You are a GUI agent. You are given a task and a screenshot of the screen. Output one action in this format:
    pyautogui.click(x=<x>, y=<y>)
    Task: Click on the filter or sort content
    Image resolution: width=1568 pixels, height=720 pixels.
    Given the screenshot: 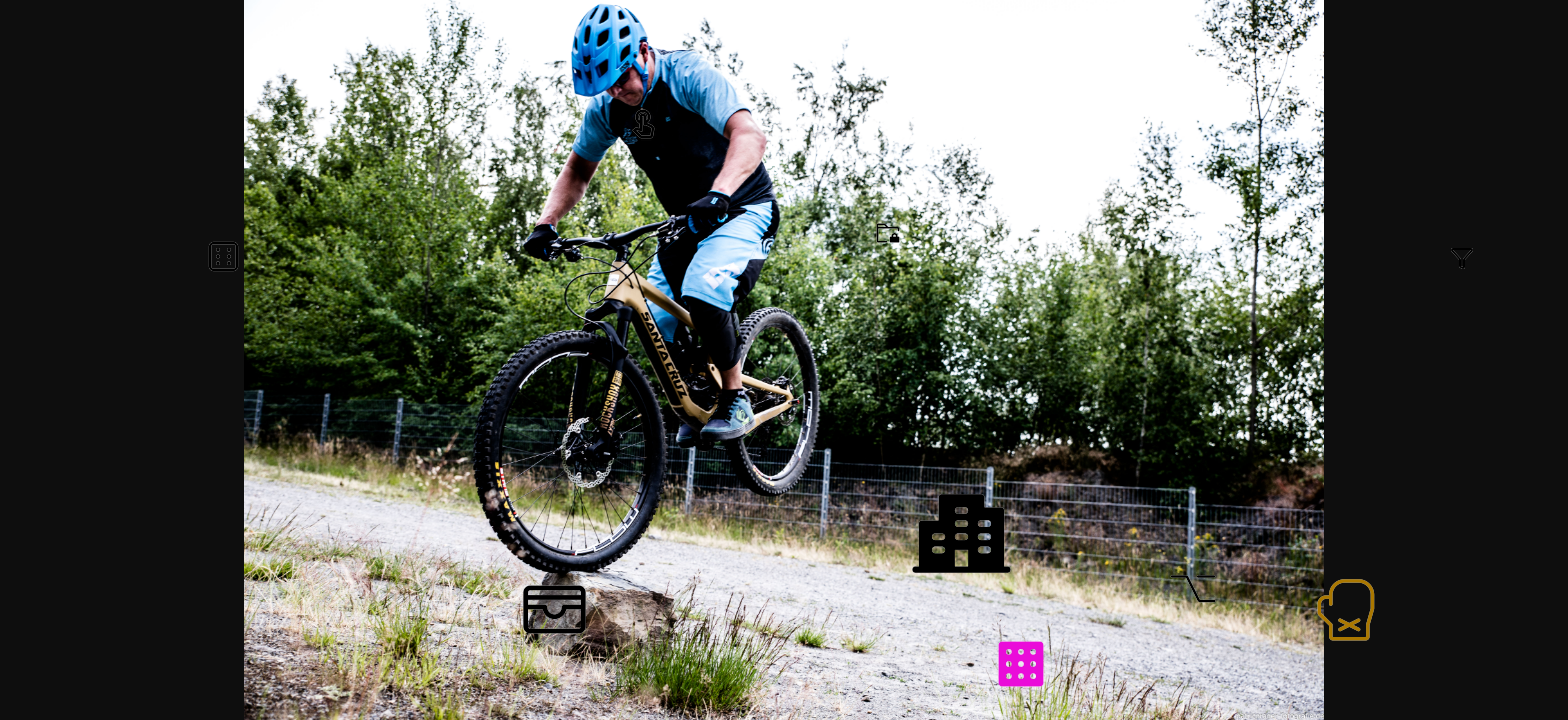 What is the action you would take?
    pyautogui.click(x=1462, y=258)
    